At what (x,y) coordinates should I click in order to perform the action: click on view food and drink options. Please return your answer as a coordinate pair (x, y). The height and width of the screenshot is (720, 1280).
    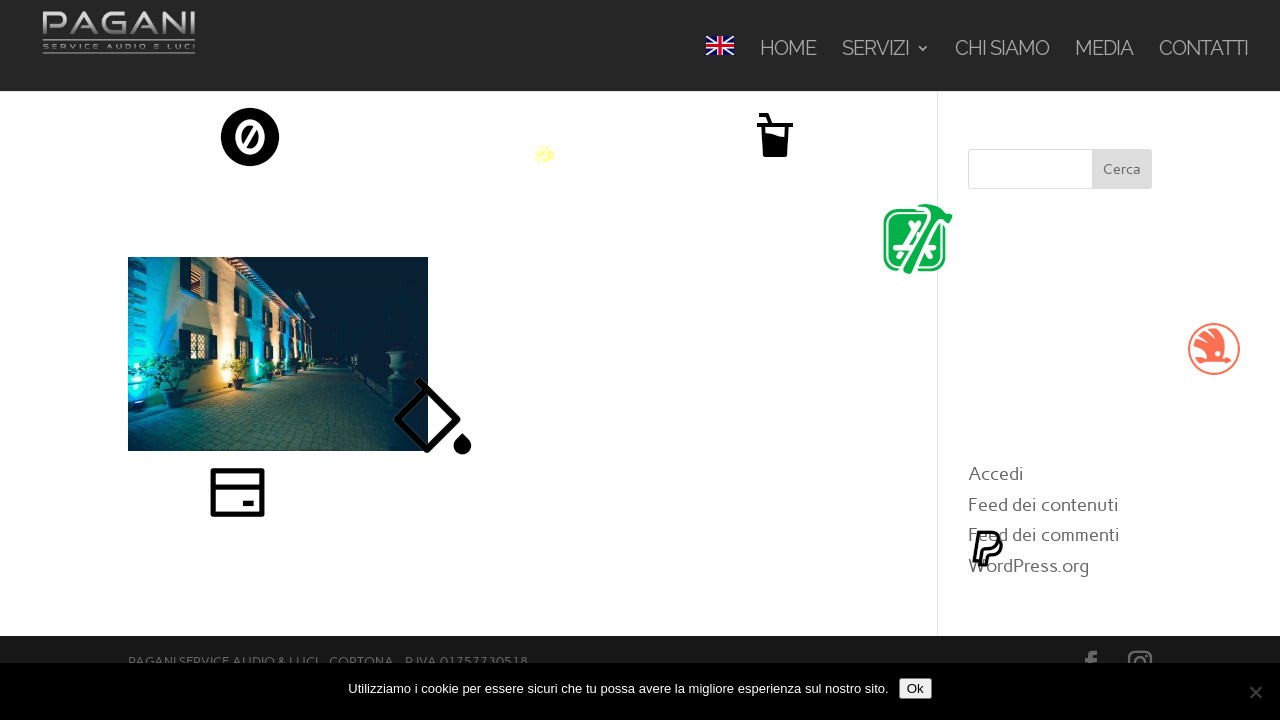
    Looking at the image, I should click on (775, 137).